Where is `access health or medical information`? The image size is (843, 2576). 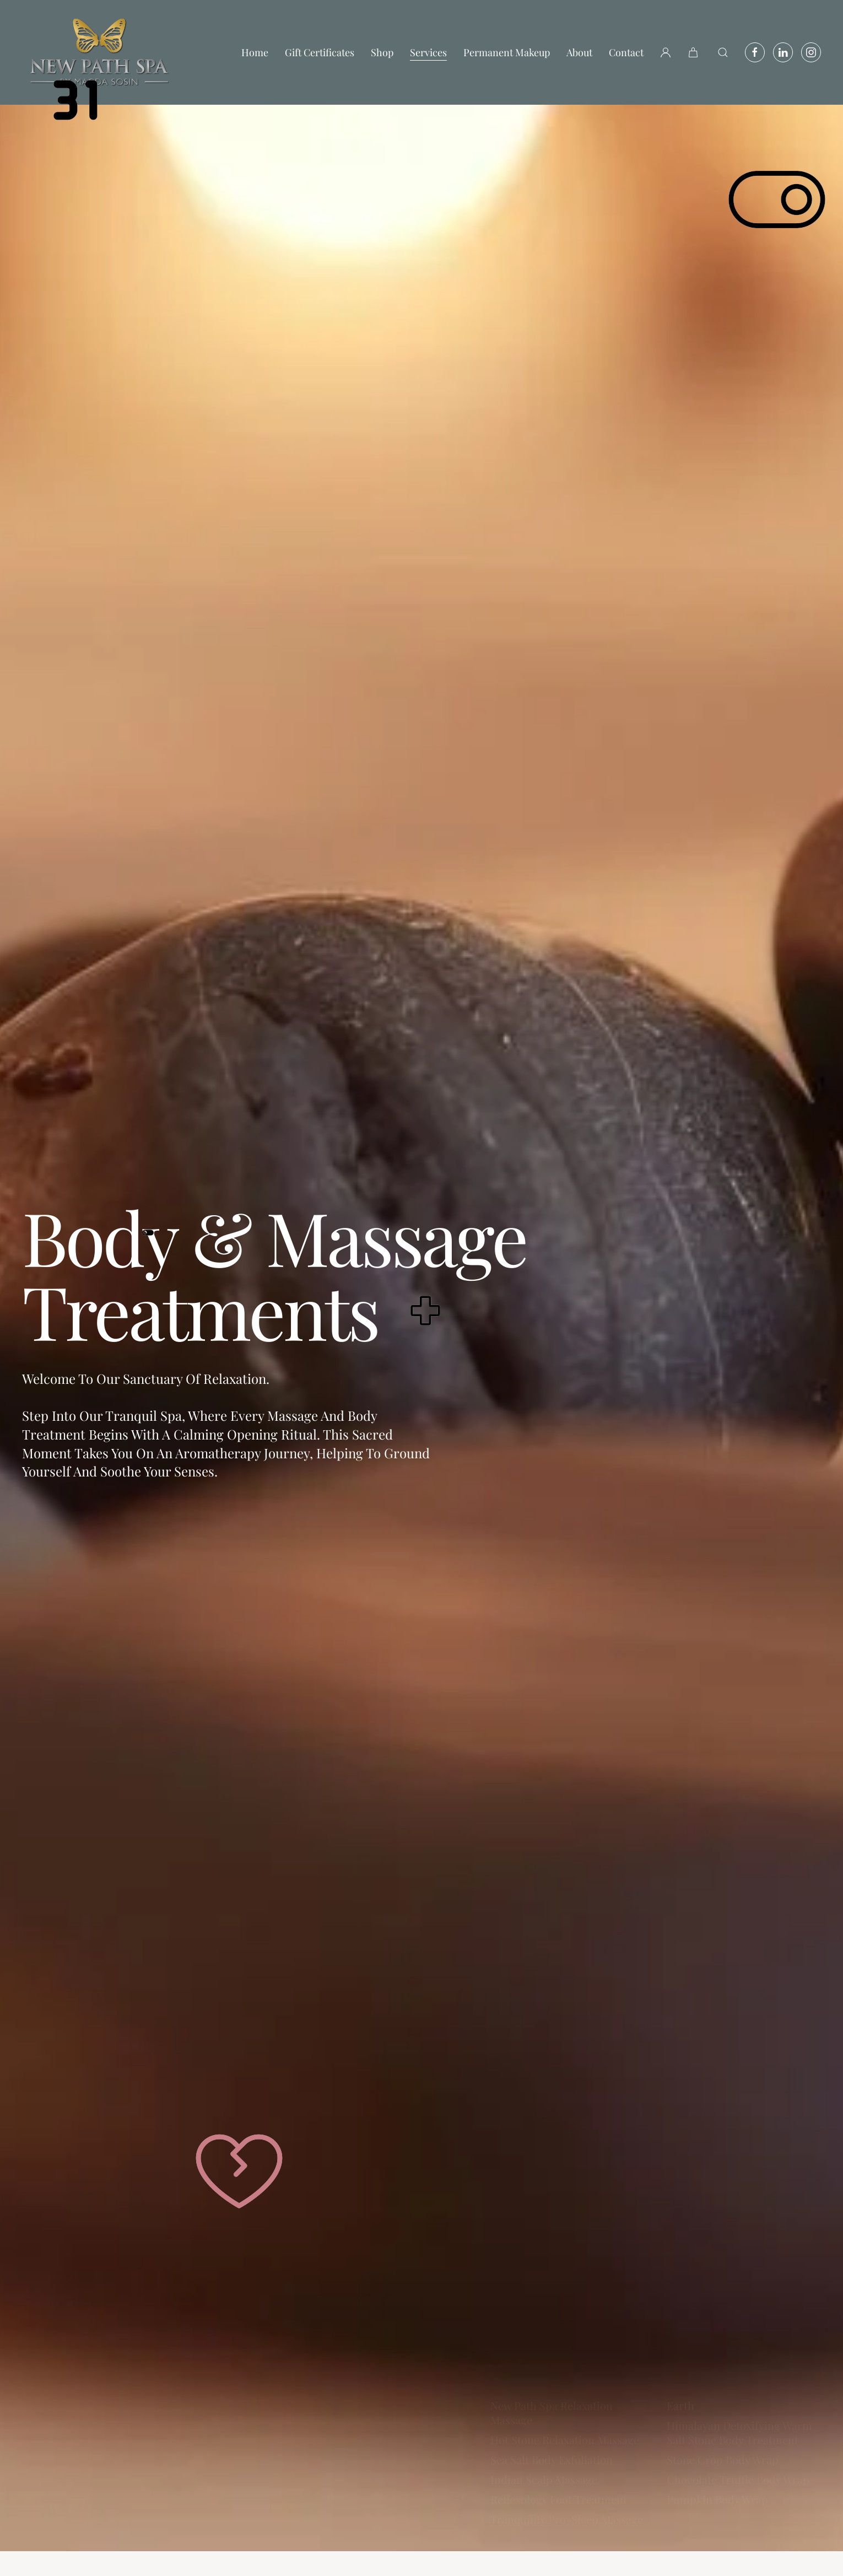
access health or medical information is located at coordinates (425, 1311).